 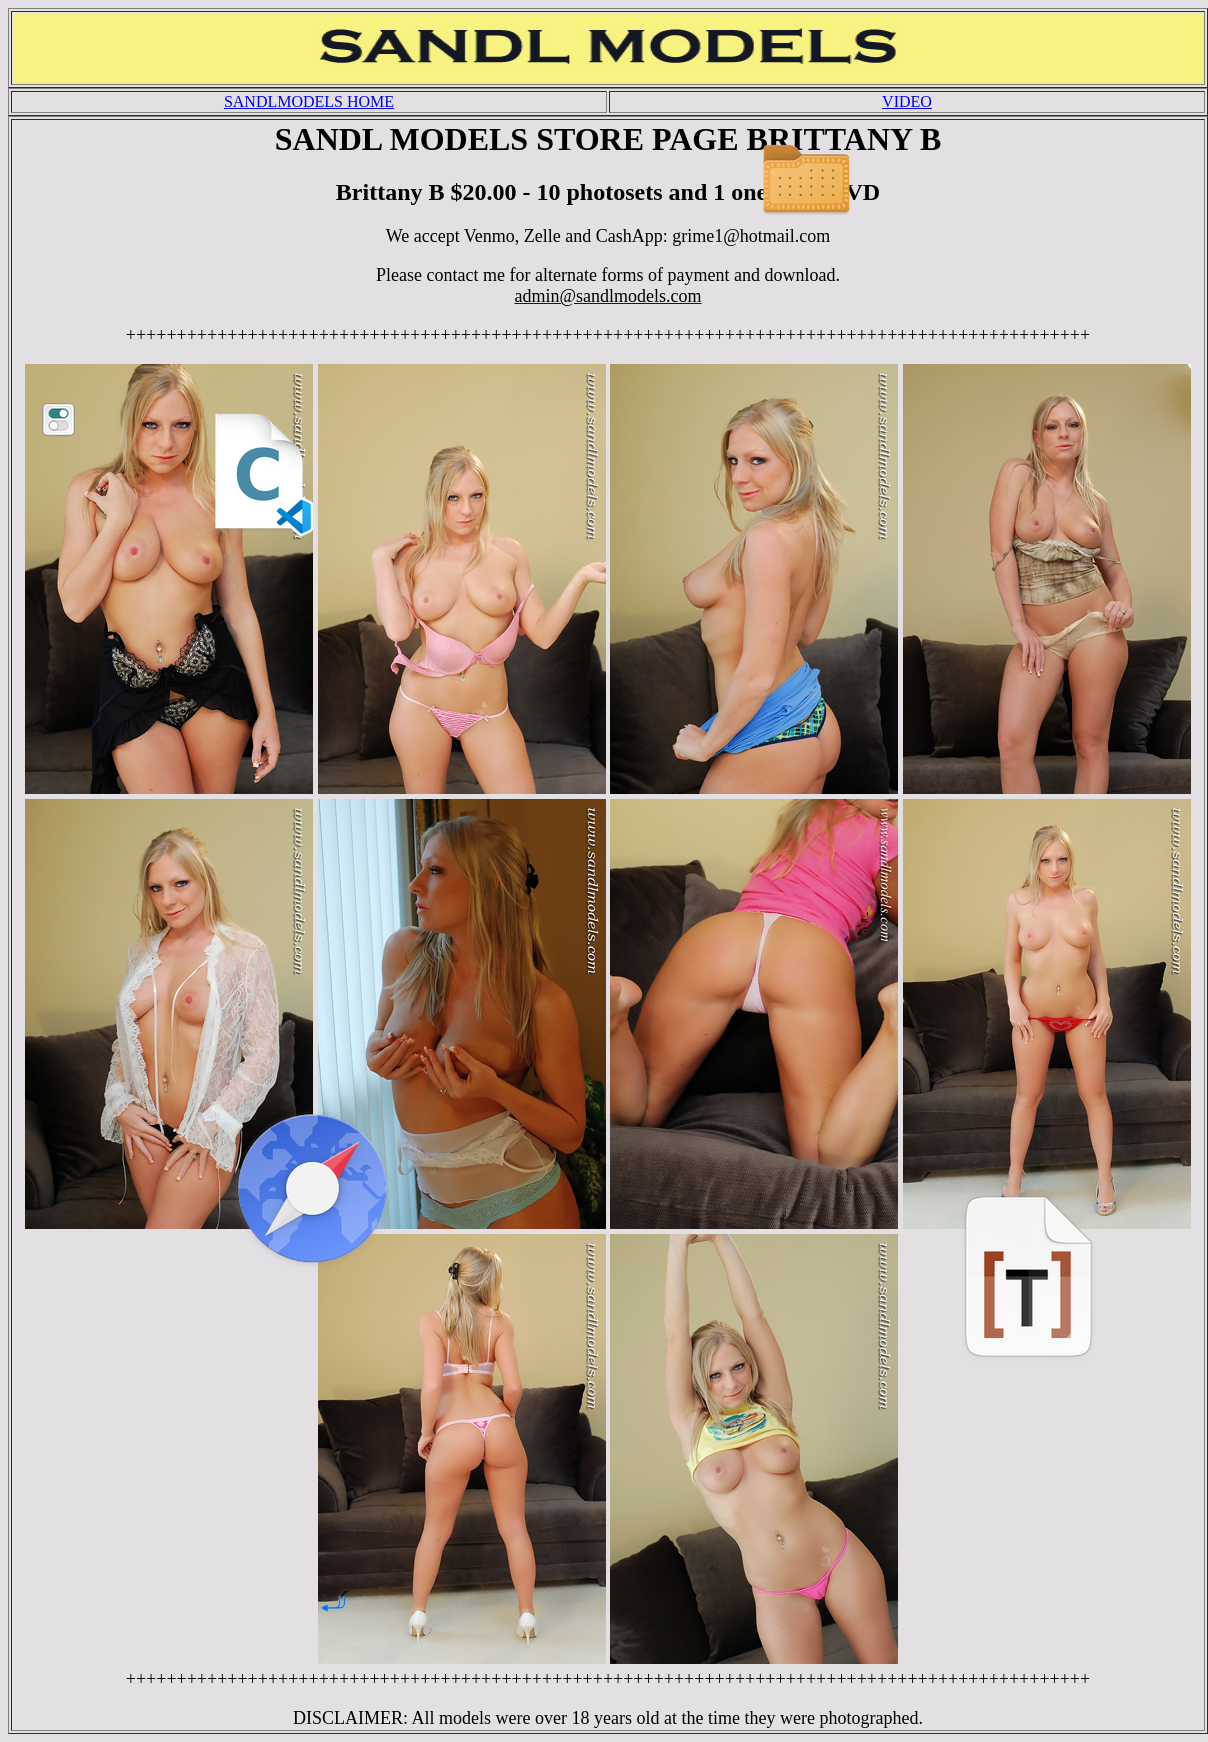 I want to click on reply to all recipients of an email, so click(x=332, y=1602).